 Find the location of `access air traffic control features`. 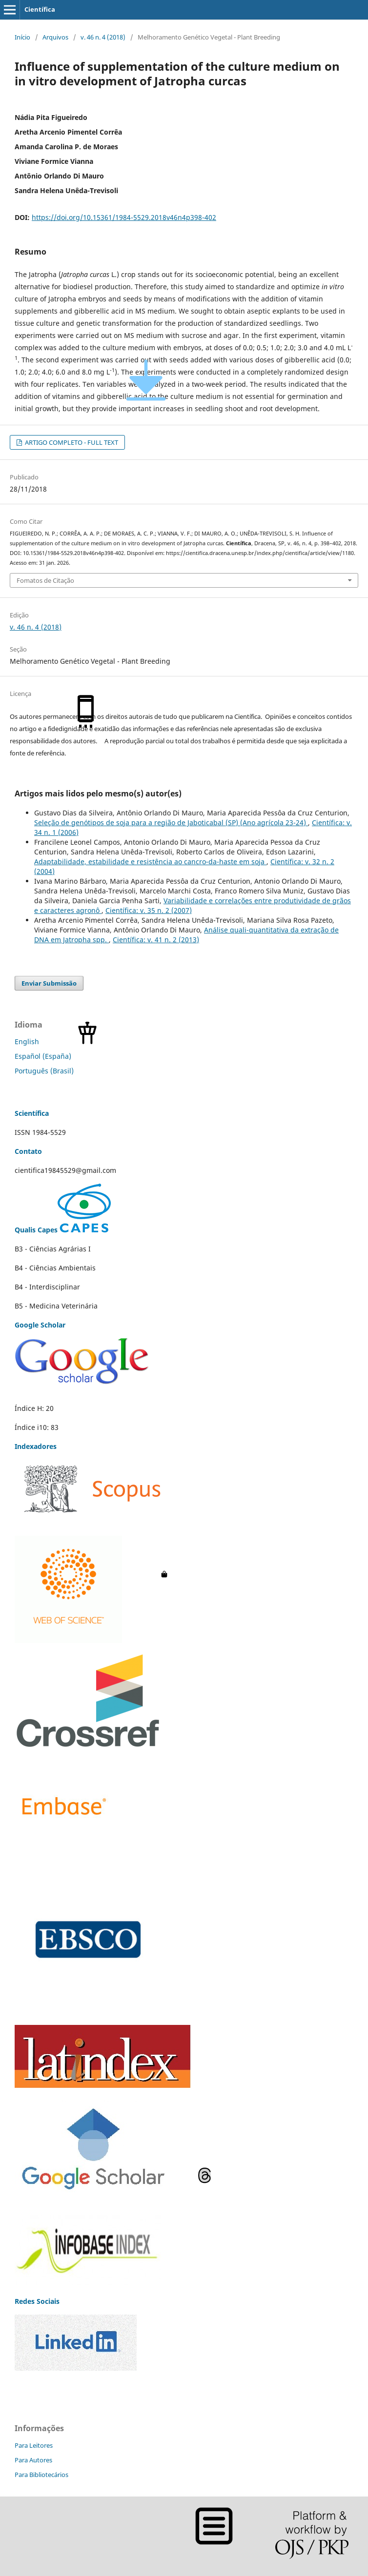

access air traffic control features is located at coordinates (87, 1033).